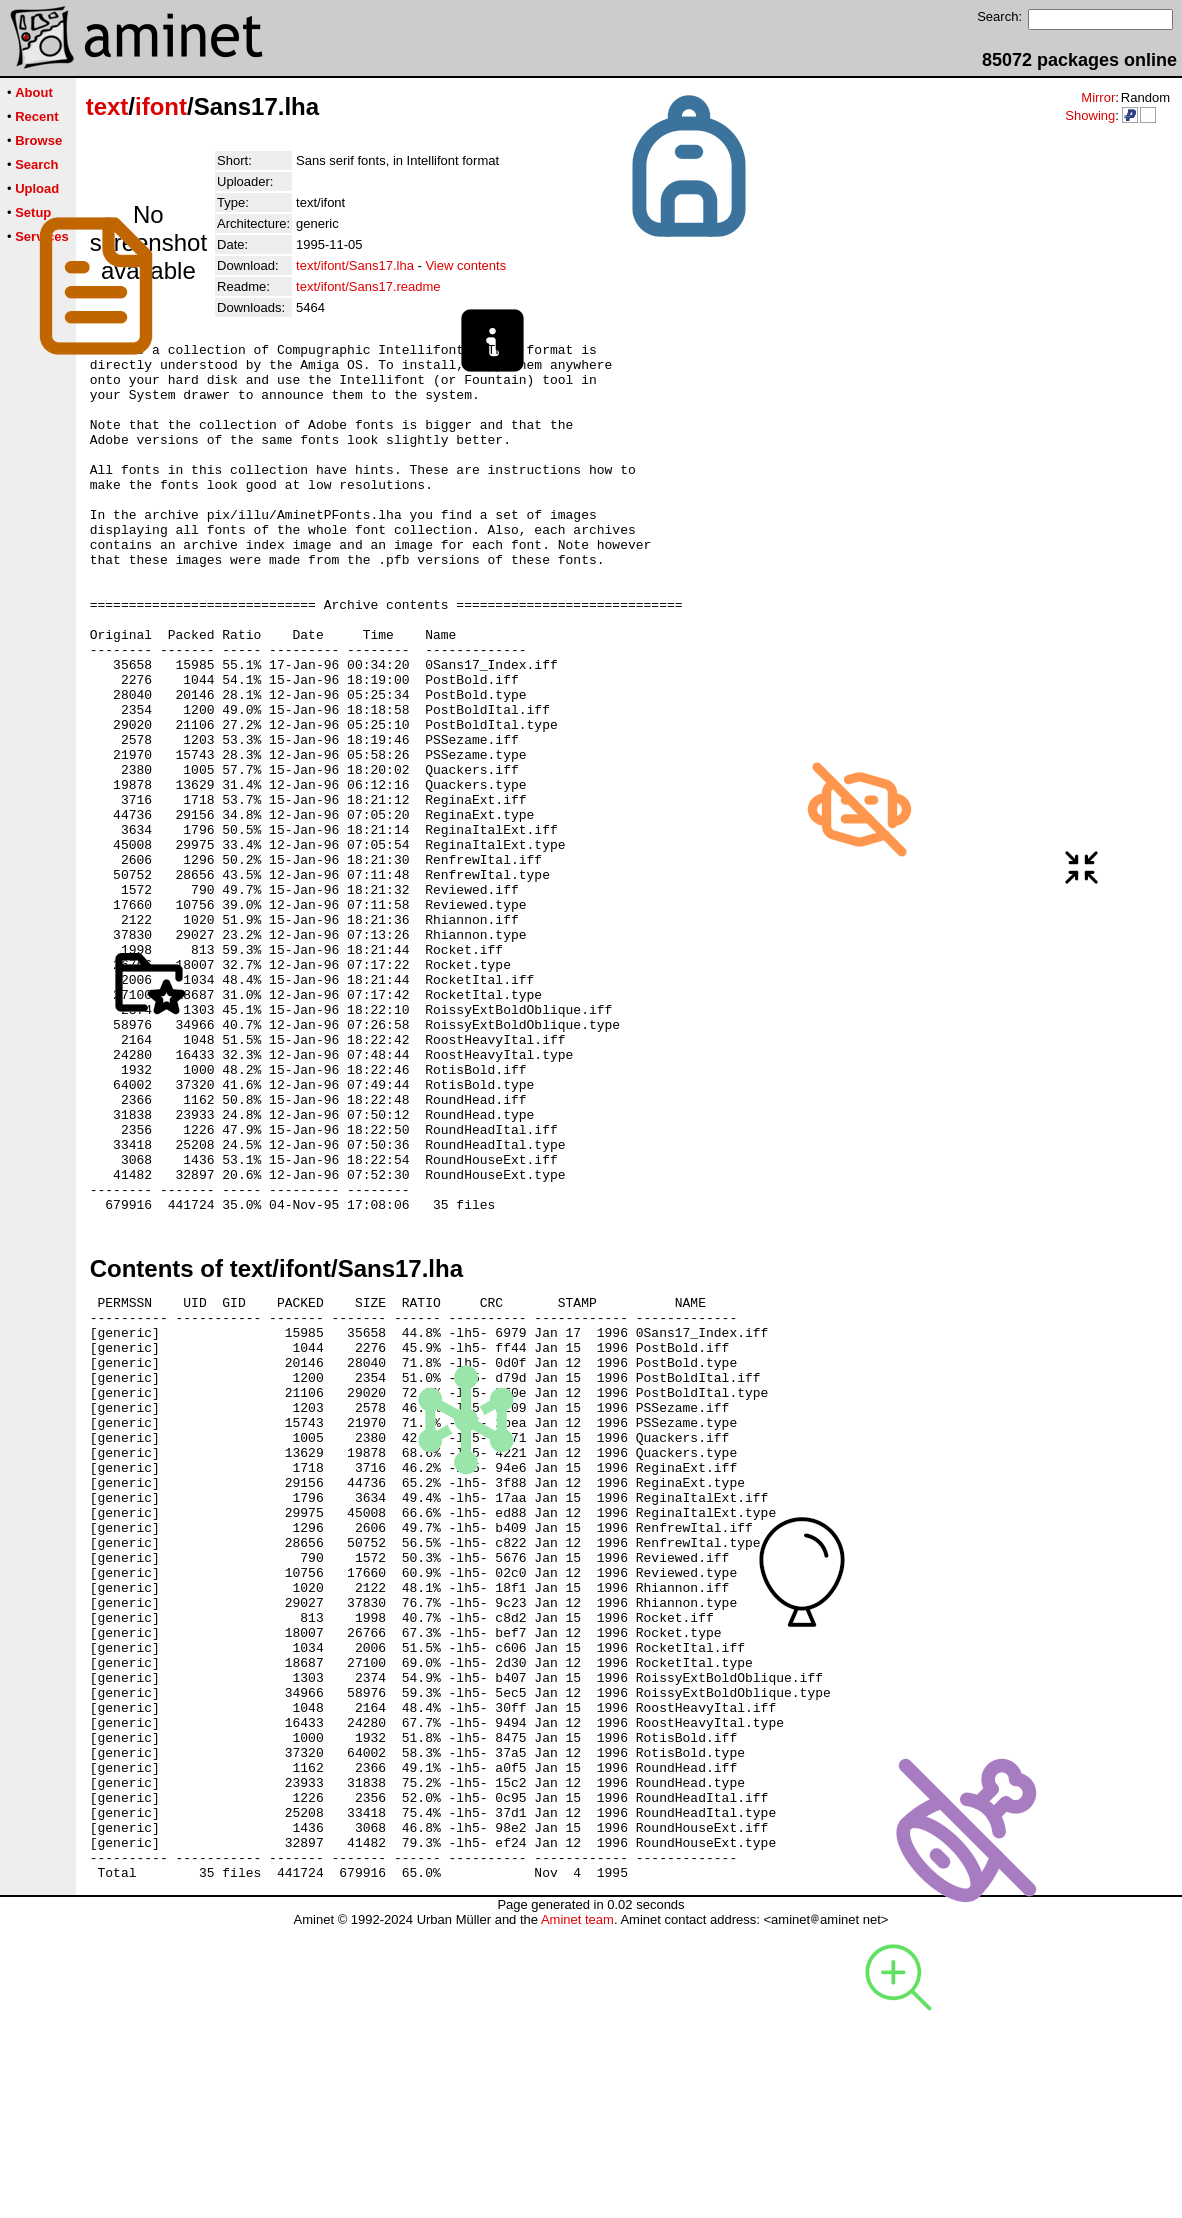  I want to click on access your favorite or starred folders, so click(149, 983).